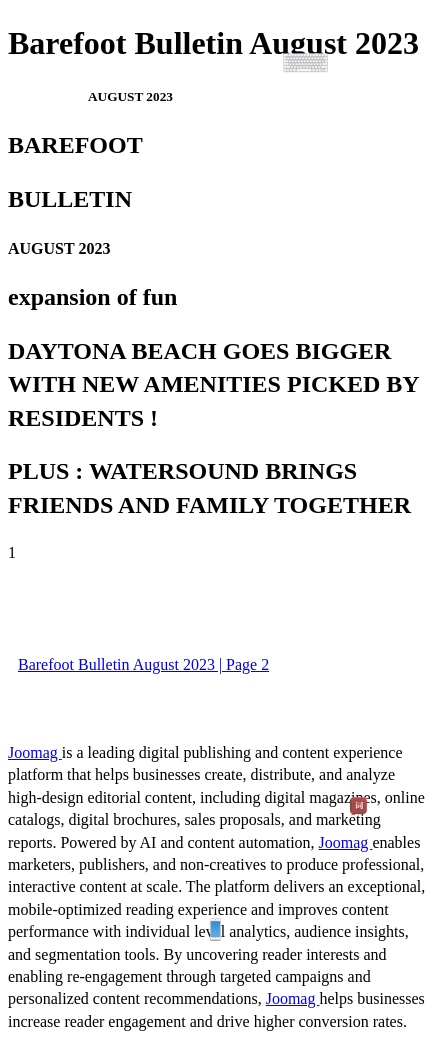 The image size is (434, 1041). What do you see at coordinates (215, 929) in the screenshot?
I see `iPod touch device connected to this computer` at bounding box center [215, 929].